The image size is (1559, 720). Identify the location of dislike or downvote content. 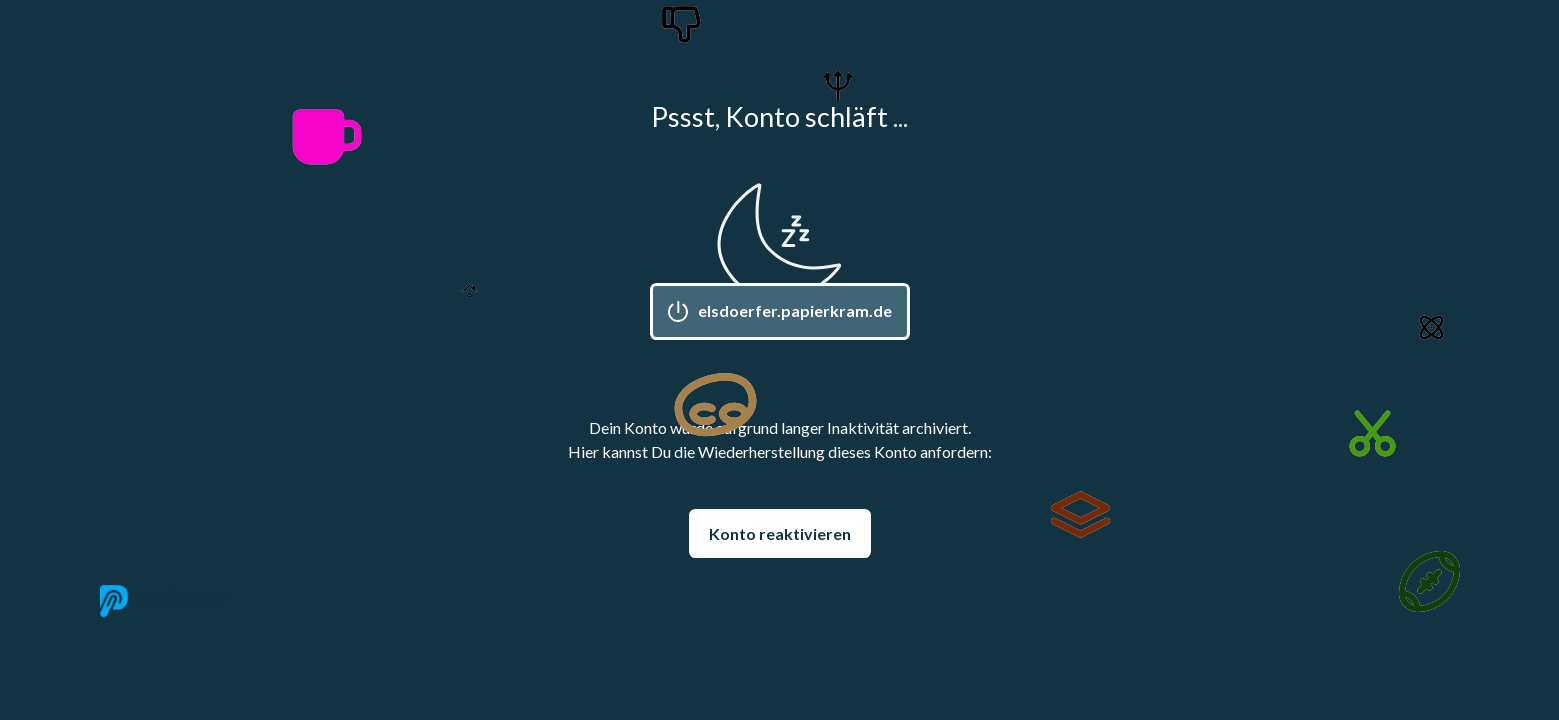
(682, 24).